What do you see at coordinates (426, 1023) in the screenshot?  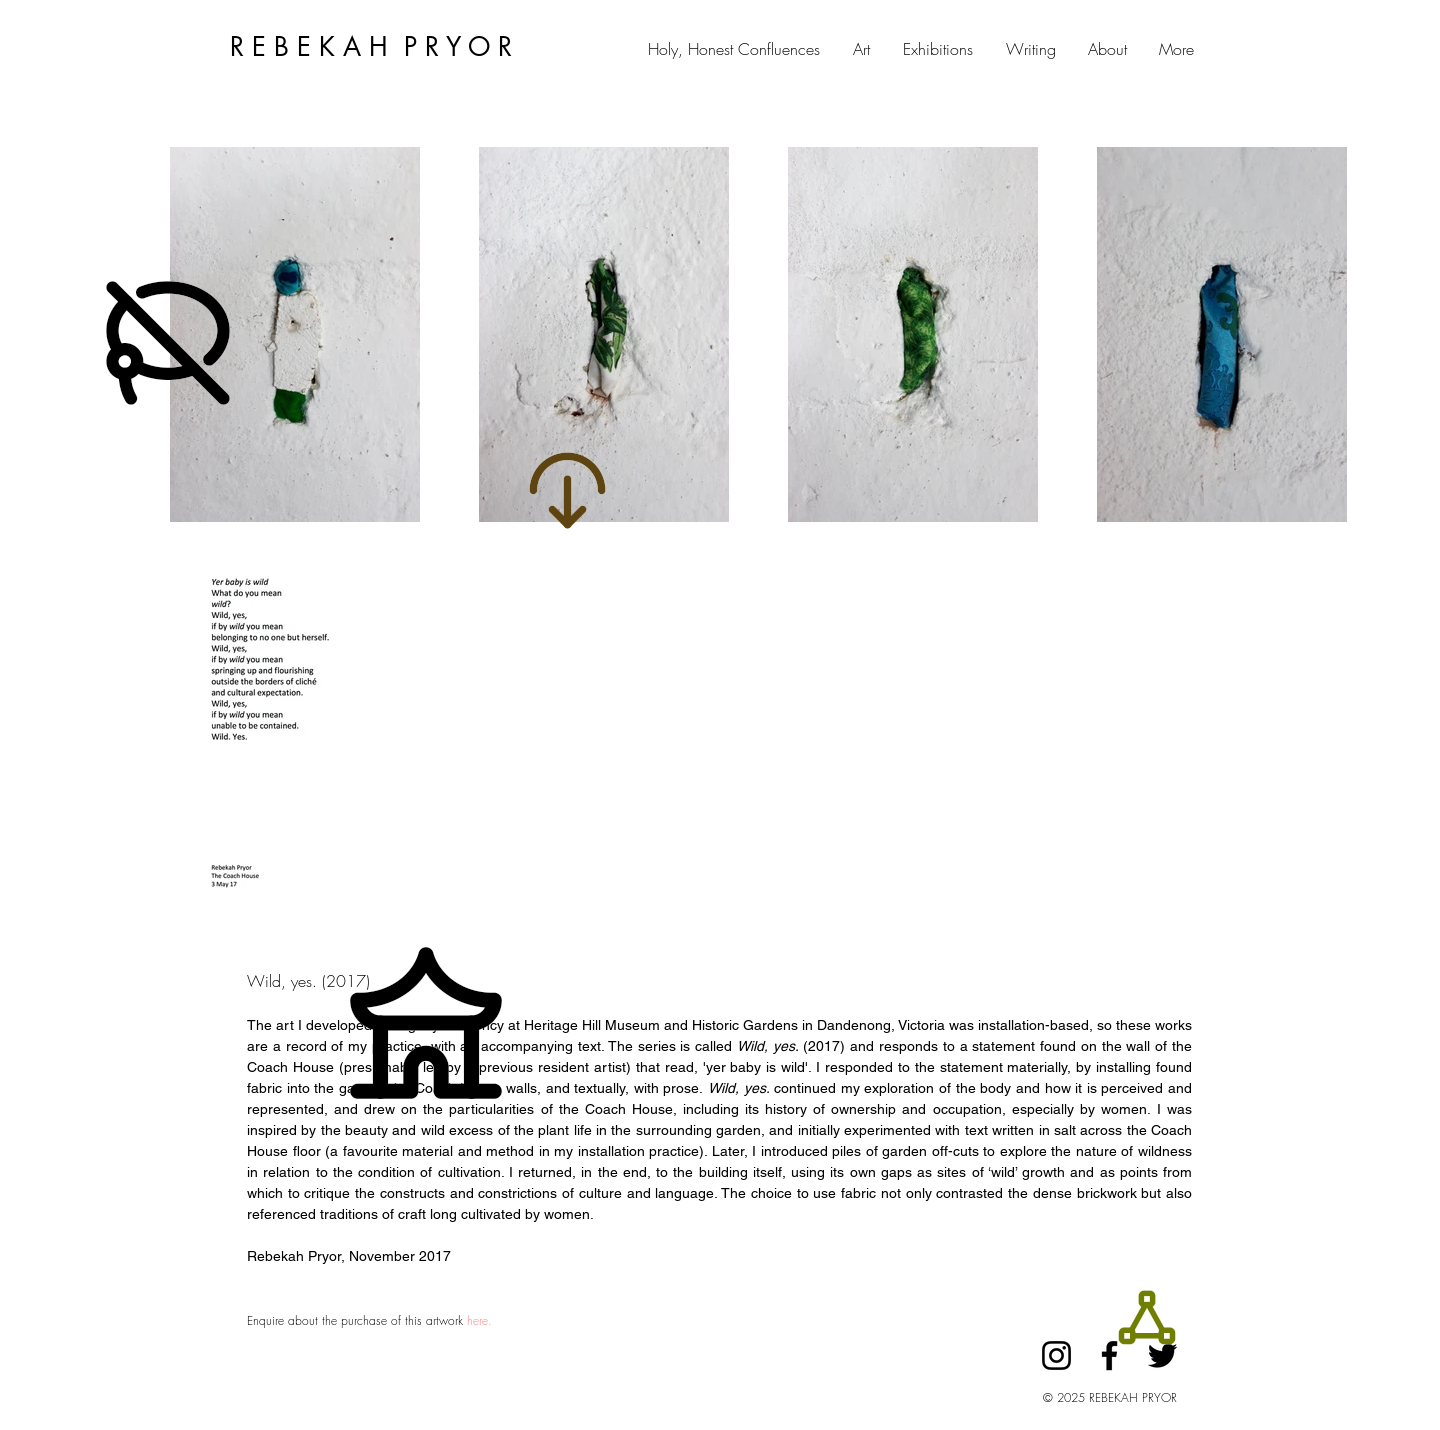 I see `view pavilion or gazebo location` at bounding box center [426, 1023].